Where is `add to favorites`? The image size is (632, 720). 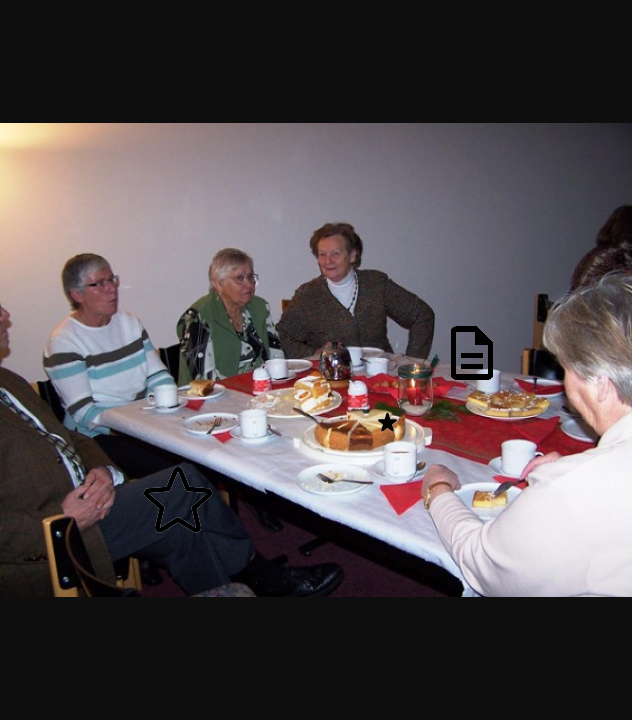 add to favorites is located at coordinates (178, 501).